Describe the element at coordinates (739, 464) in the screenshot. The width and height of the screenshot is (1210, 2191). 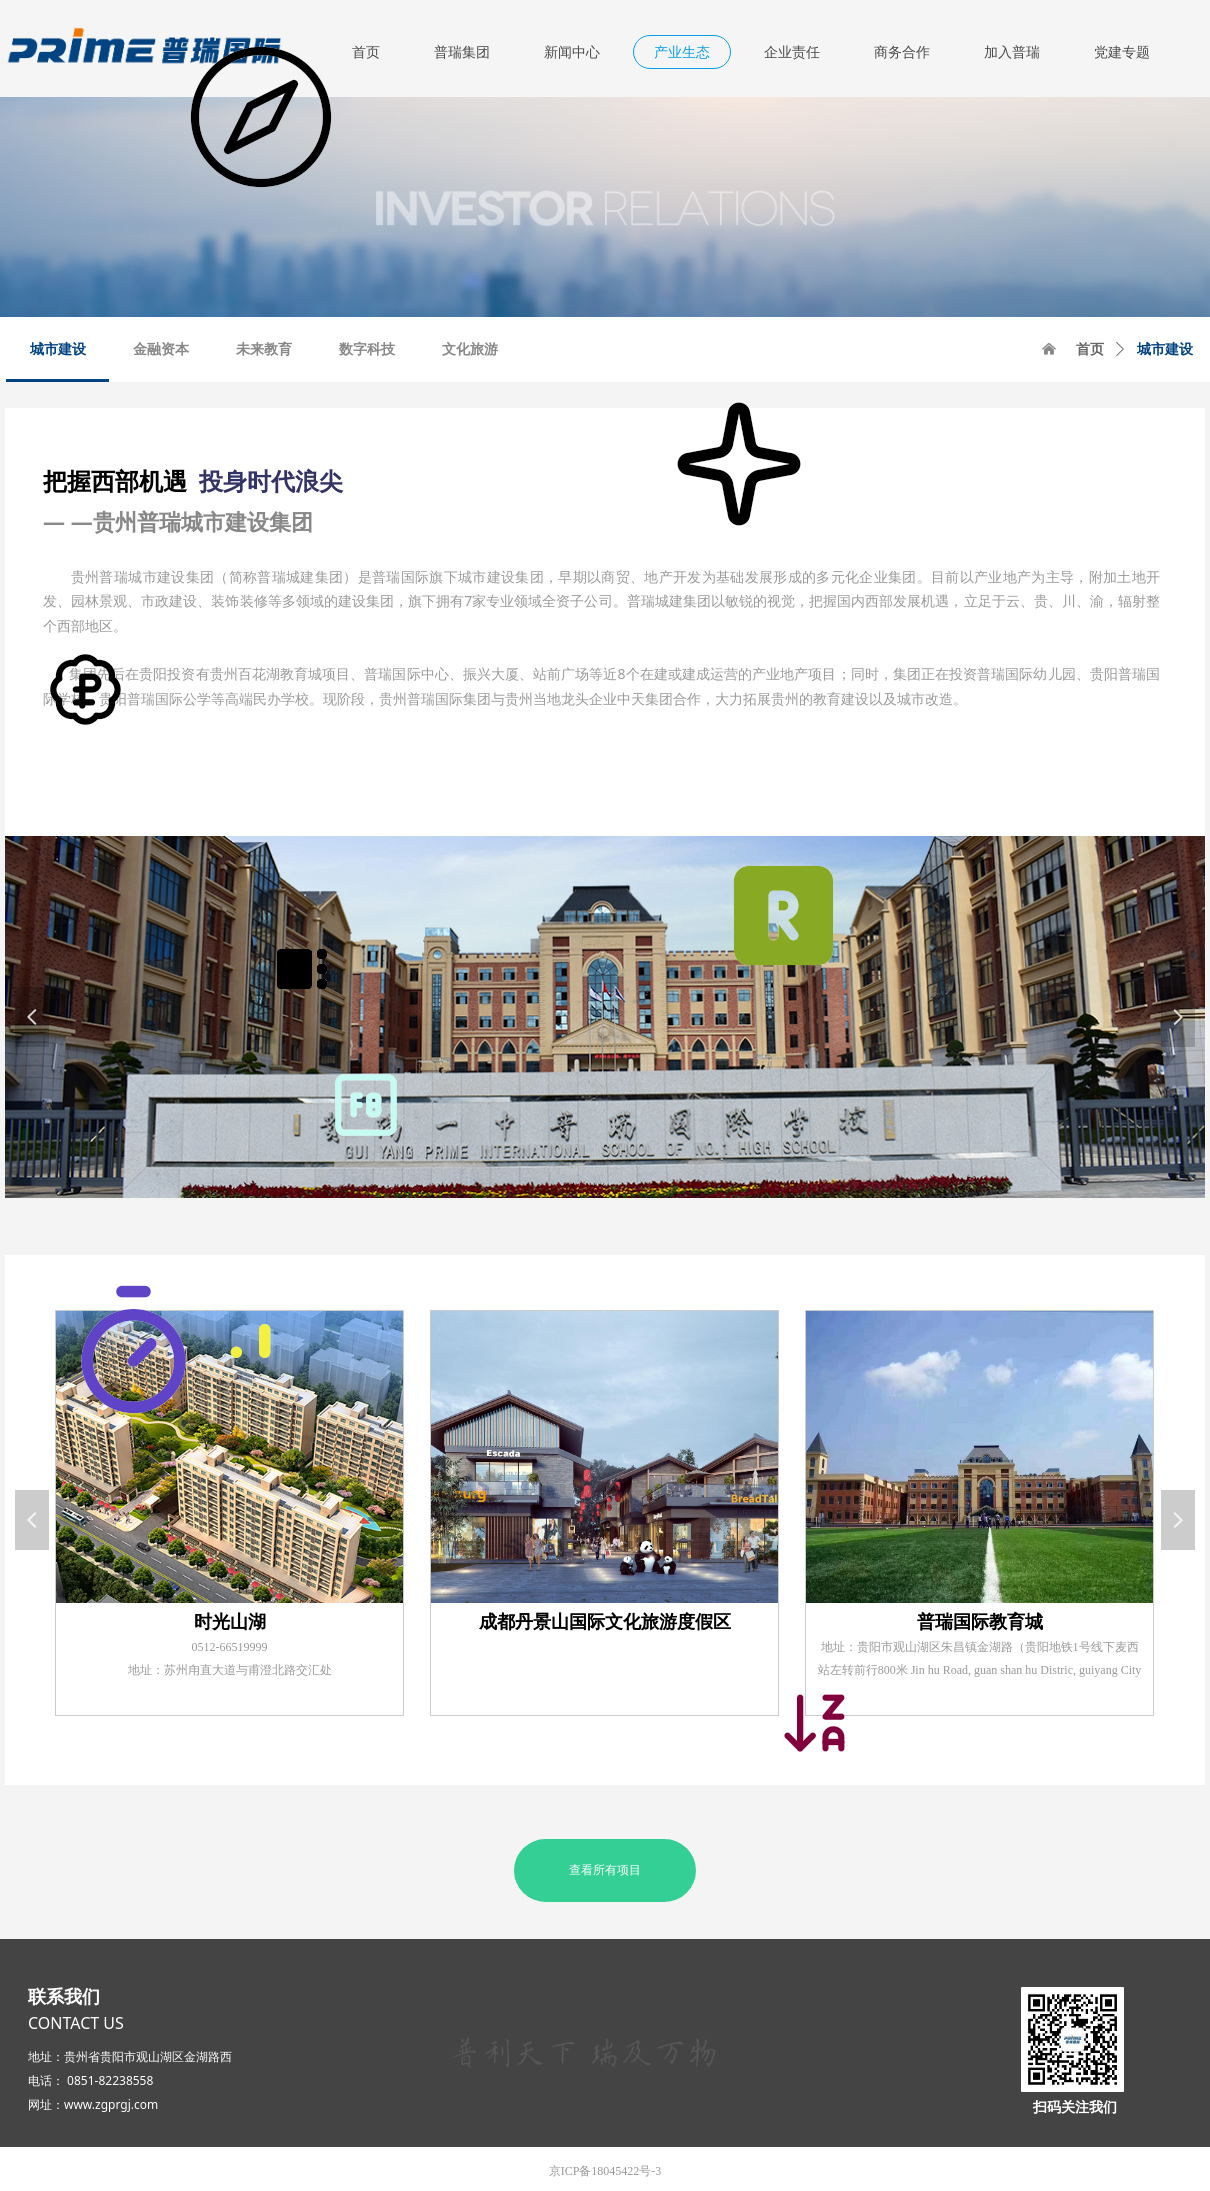
I see `indicates AI-generated or enhanced content` at that location.